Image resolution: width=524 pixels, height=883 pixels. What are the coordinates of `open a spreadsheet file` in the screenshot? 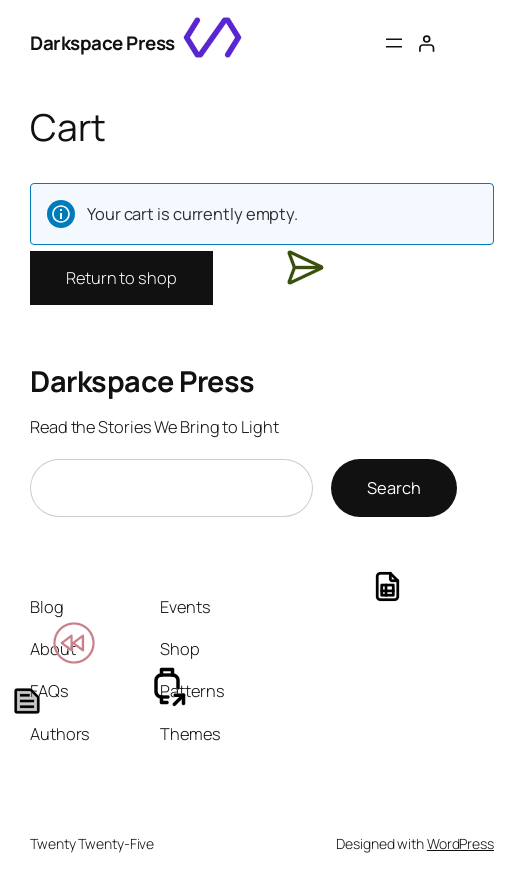 It's located at (387, 586).